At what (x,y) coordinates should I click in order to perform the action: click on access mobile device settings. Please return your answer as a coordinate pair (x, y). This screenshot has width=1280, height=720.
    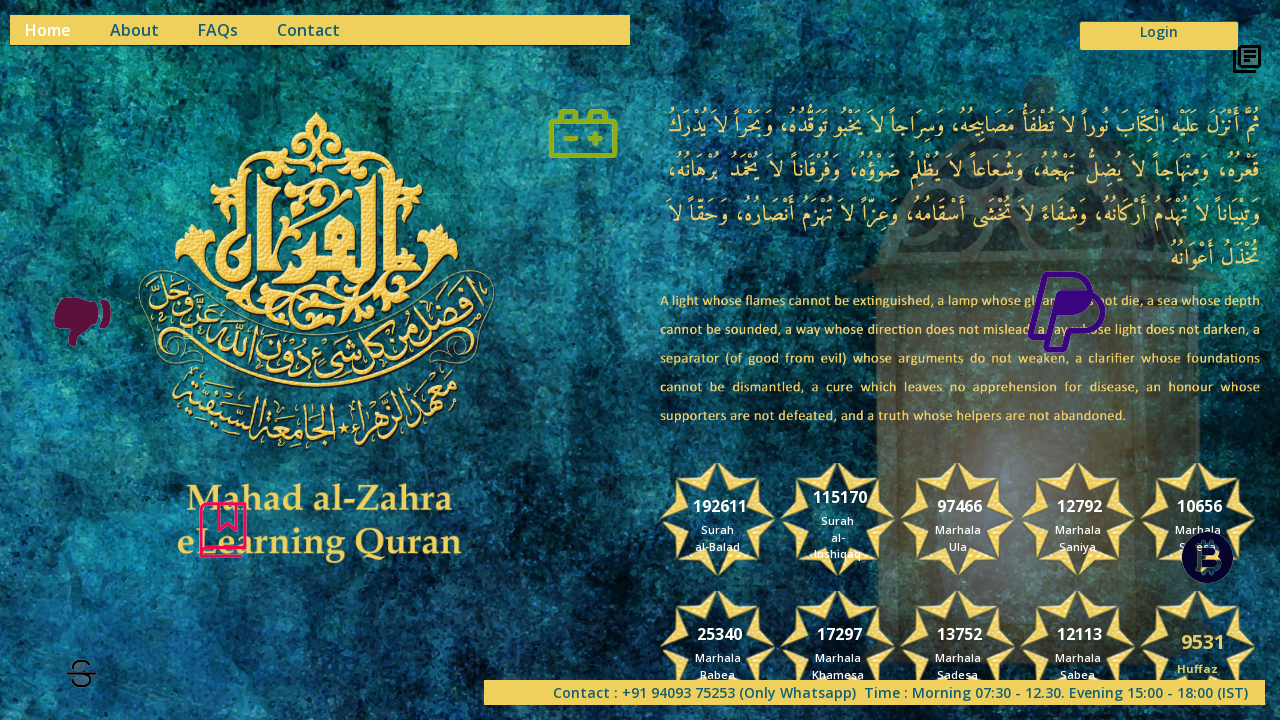
    Looking at the image, I should click on (188, 332).